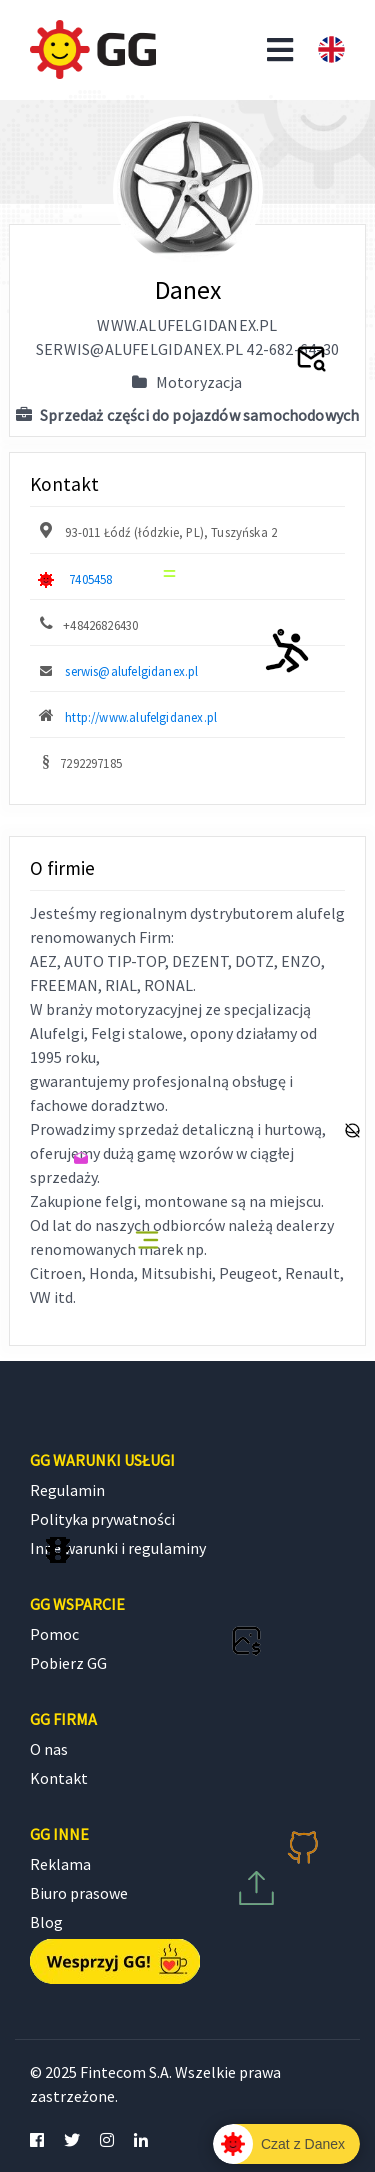 Image resolution: width=375 pixels, height=2172 pixels. What do you see at coordinates (302, 1847) in the screenshot?
I see `open github repository` at bounding box center [302, 1847].